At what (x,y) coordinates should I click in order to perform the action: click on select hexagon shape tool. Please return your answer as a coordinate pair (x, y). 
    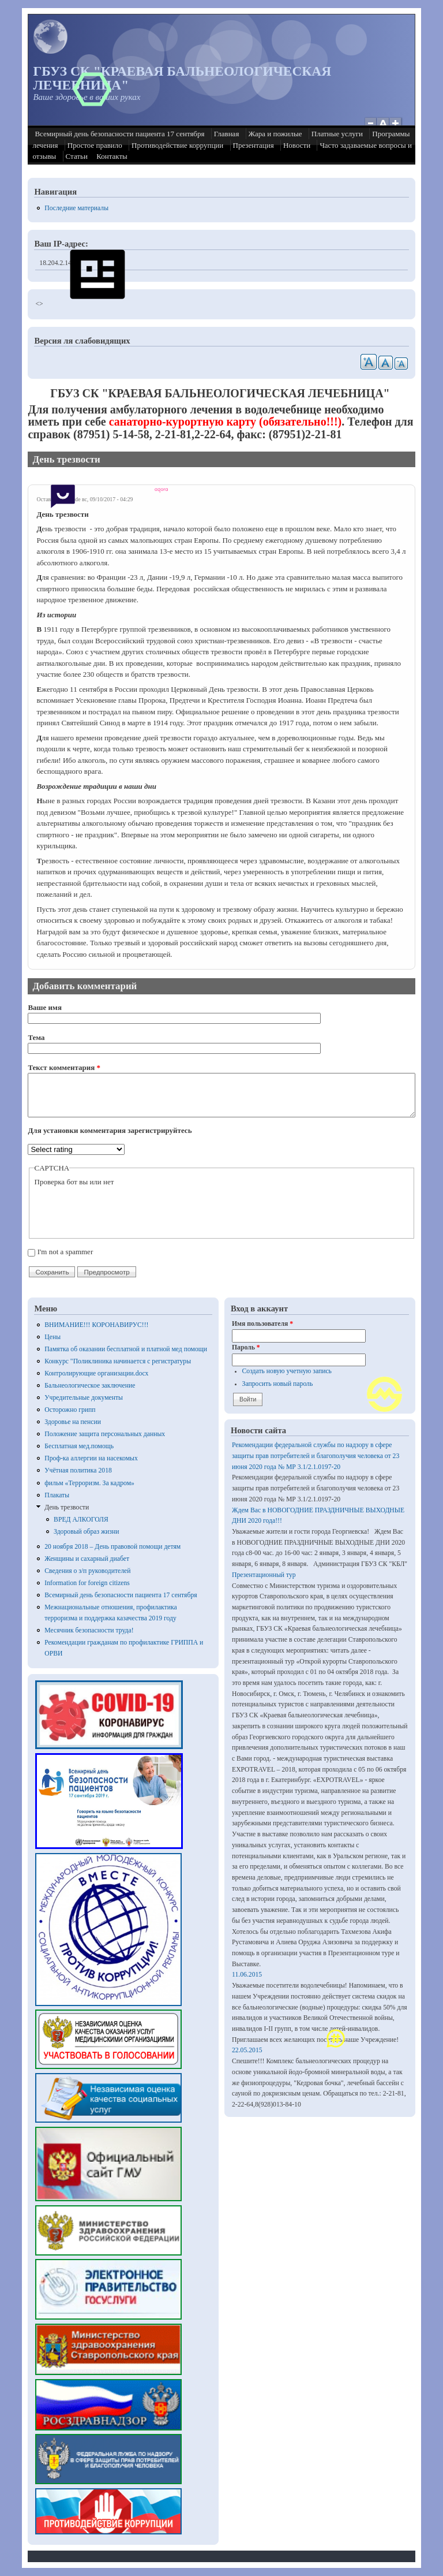
    Looking at the image, I should click on (92, 89).